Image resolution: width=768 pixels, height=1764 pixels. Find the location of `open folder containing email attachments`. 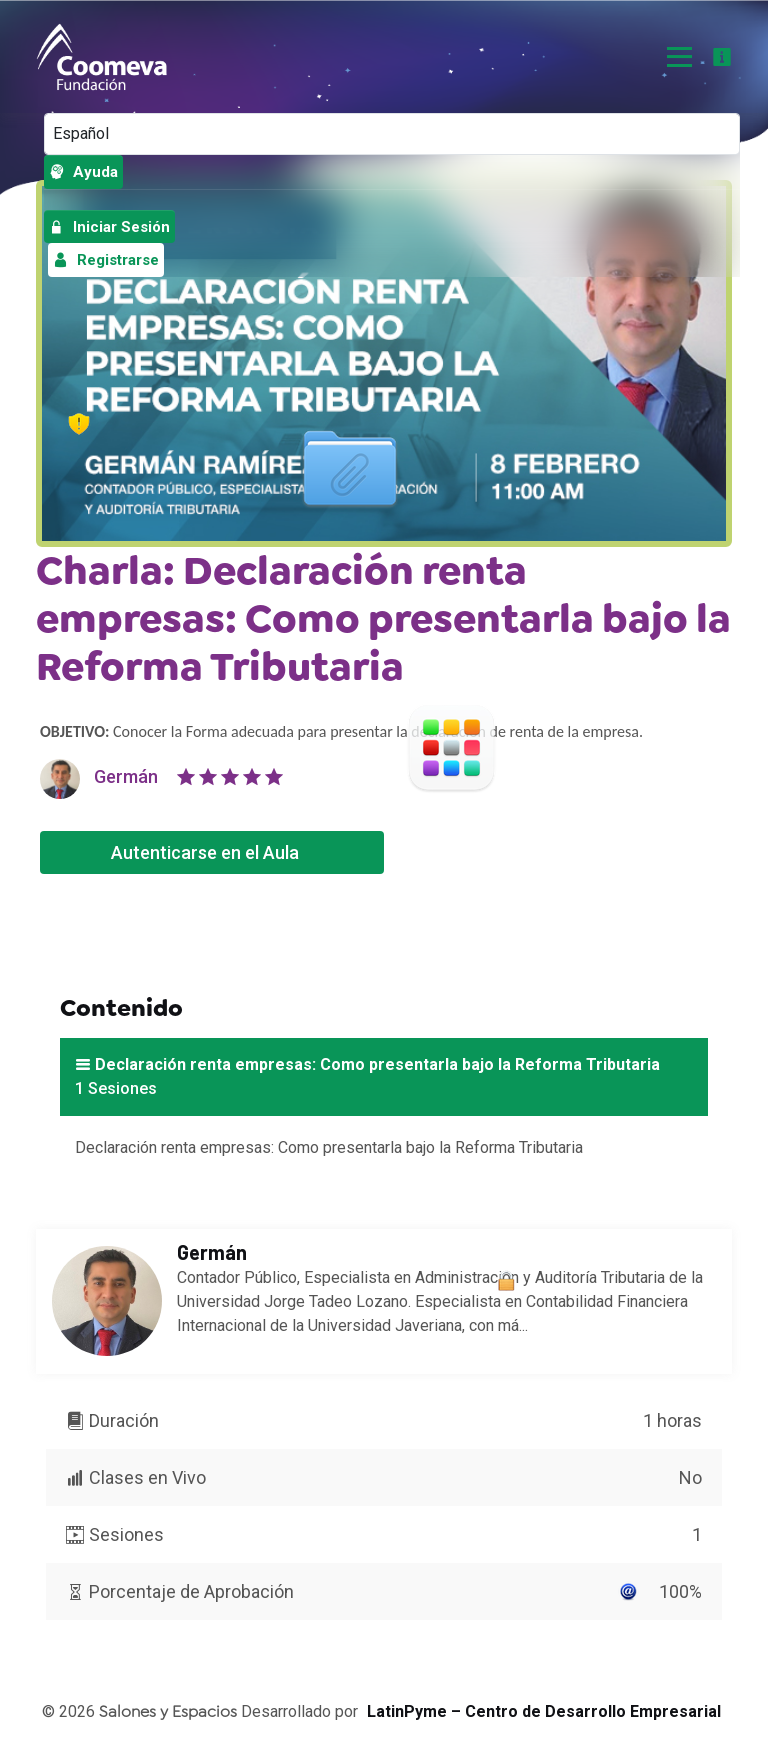

open folder containing email attachments is located at coordinates (350, 468).